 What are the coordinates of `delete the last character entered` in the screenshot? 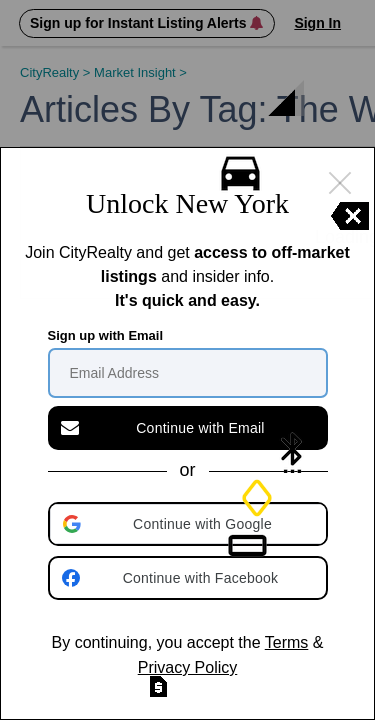 It's located at (350, 216).